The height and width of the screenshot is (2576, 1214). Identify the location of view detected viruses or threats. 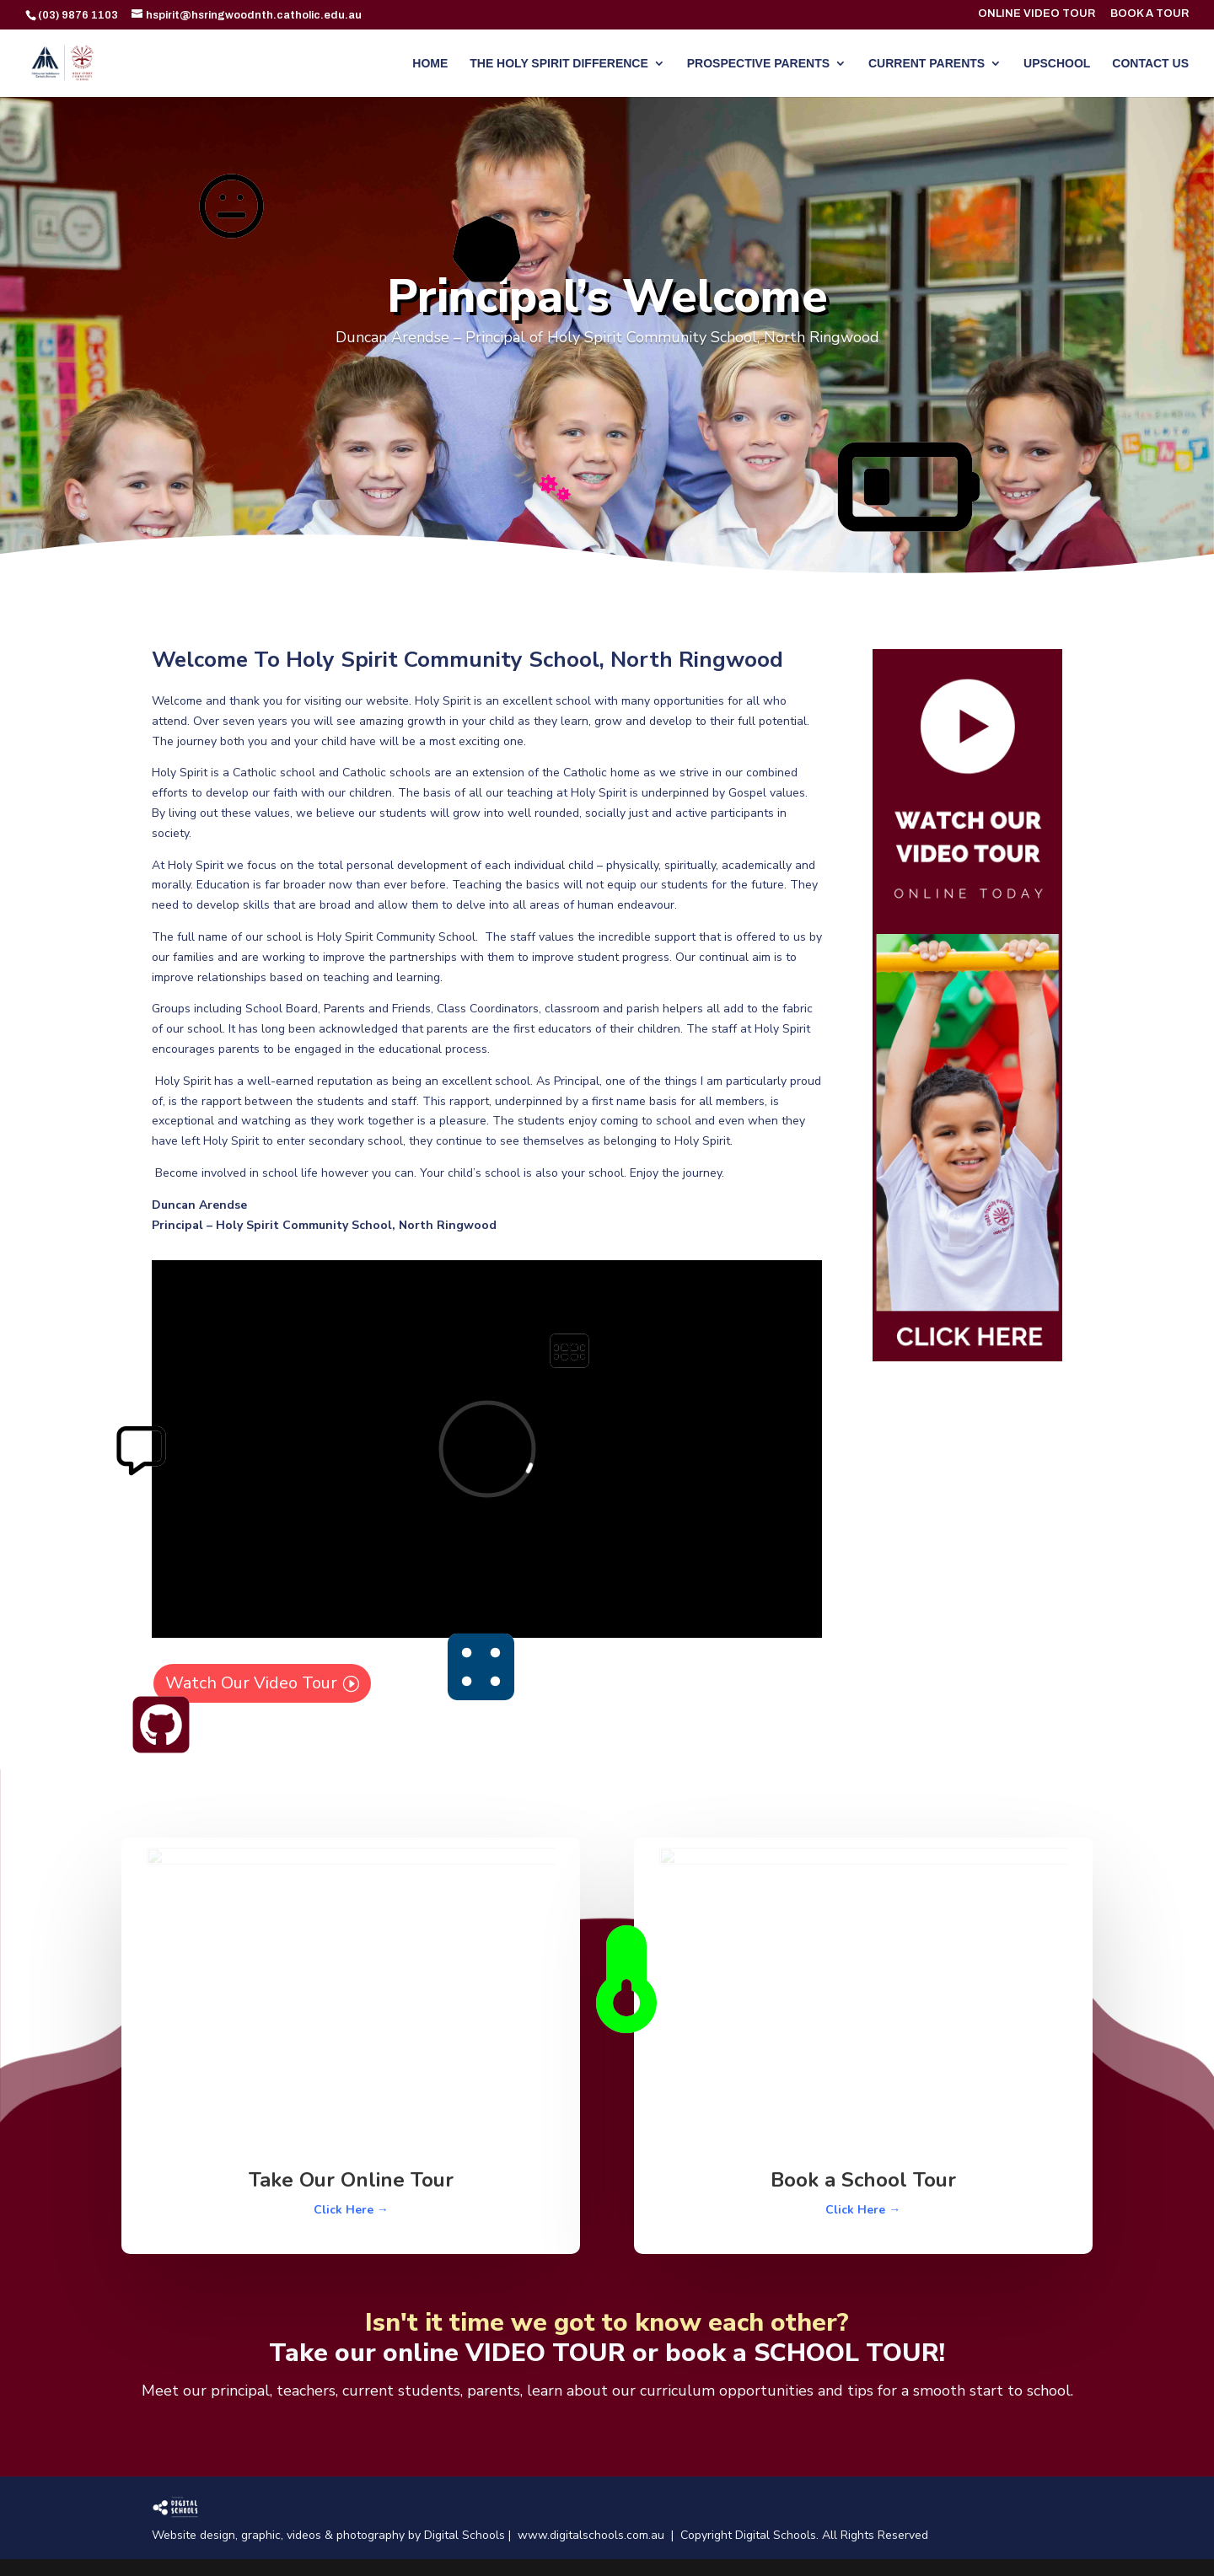
(555, 487).